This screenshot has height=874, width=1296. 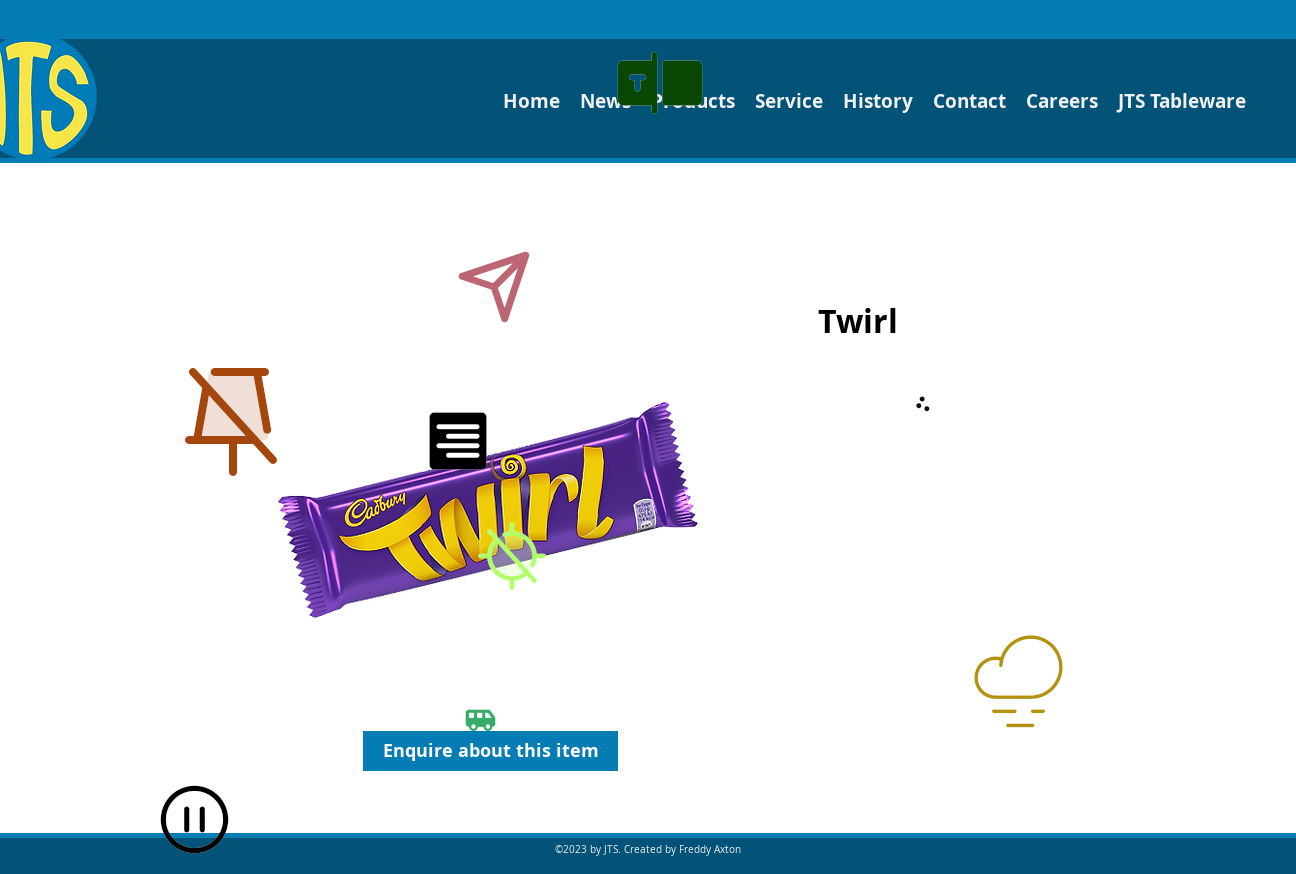 I want to click on send a message, so click(x=497, y=283).